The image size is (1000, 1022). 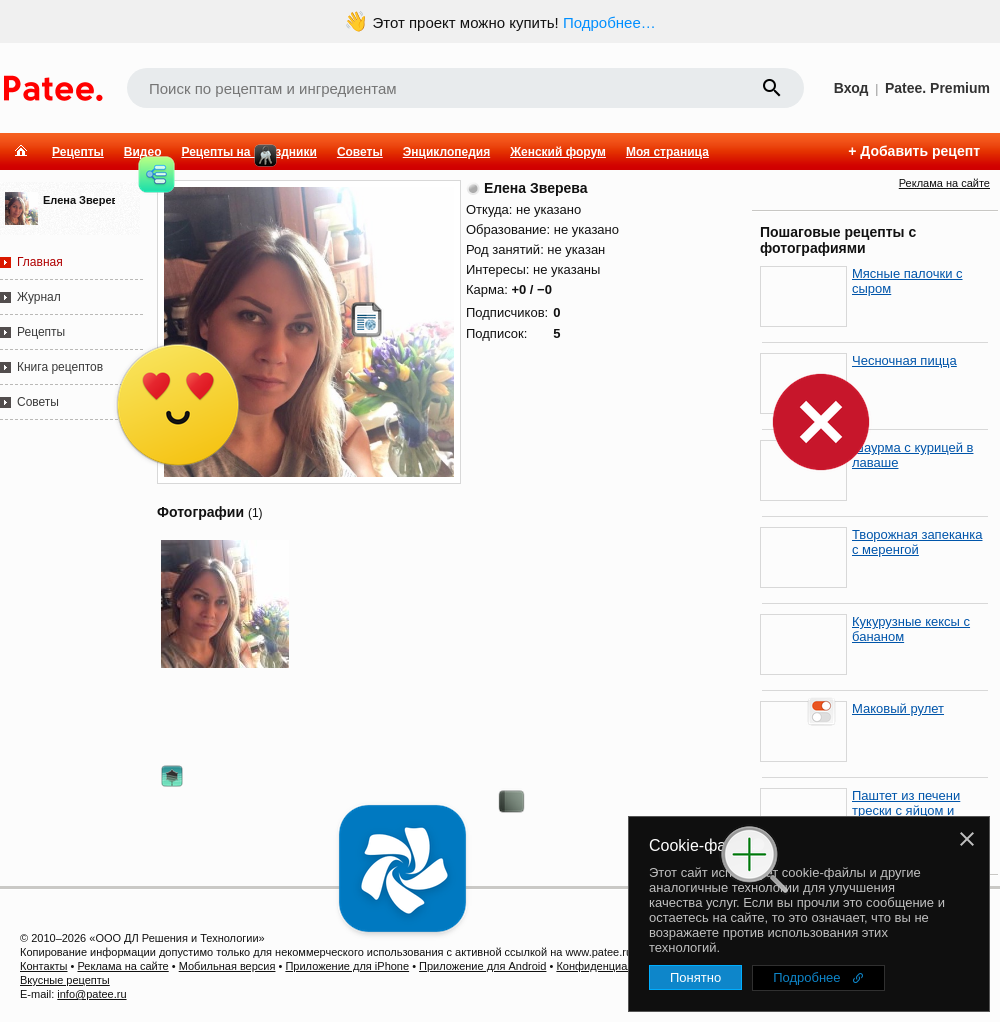 What do you see at coordinates (402, 868) in the screenshot?
I see `open chakra linux distribution` at bounding box center [402, 868].